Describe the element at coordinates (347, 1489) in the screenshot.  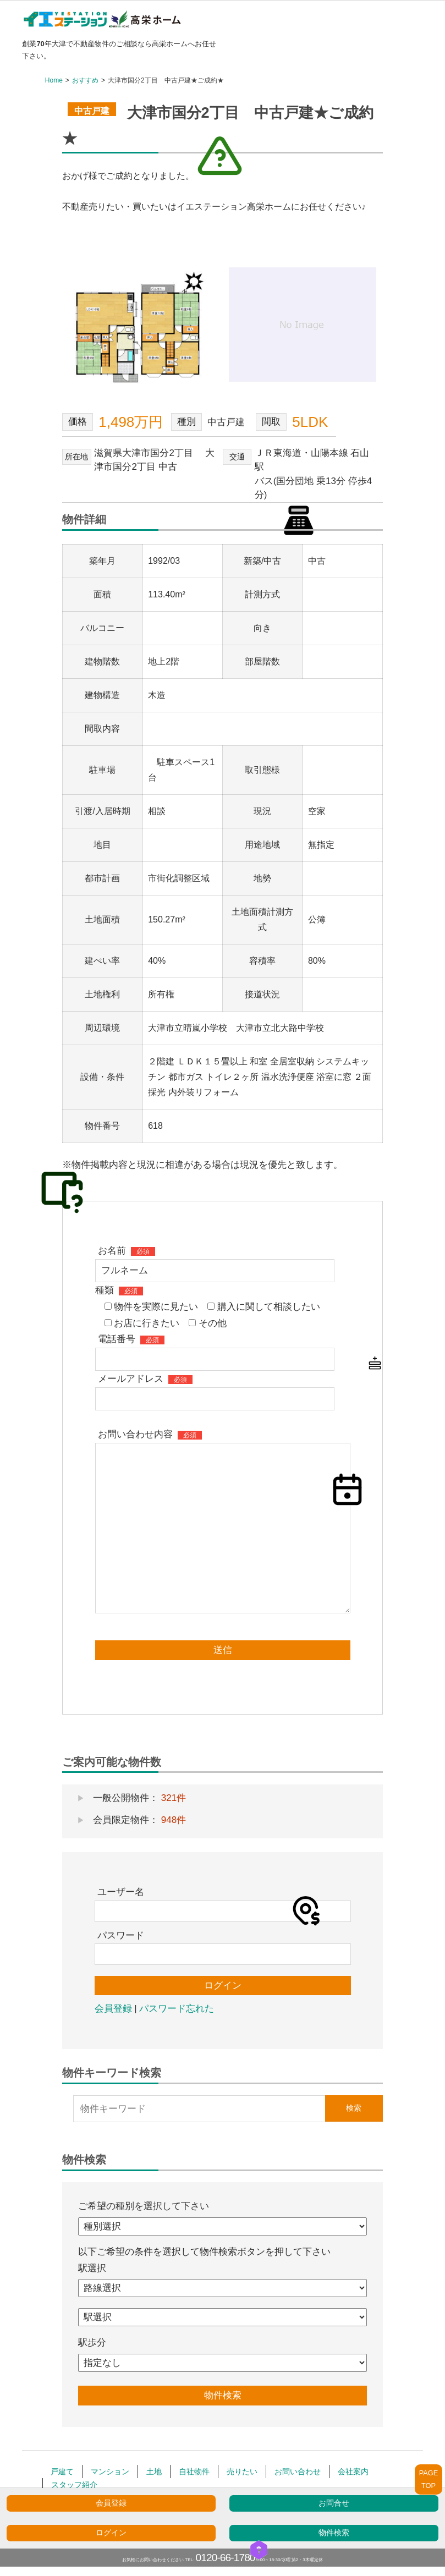
I see `view upcoming deadlines or due dates` at that location.